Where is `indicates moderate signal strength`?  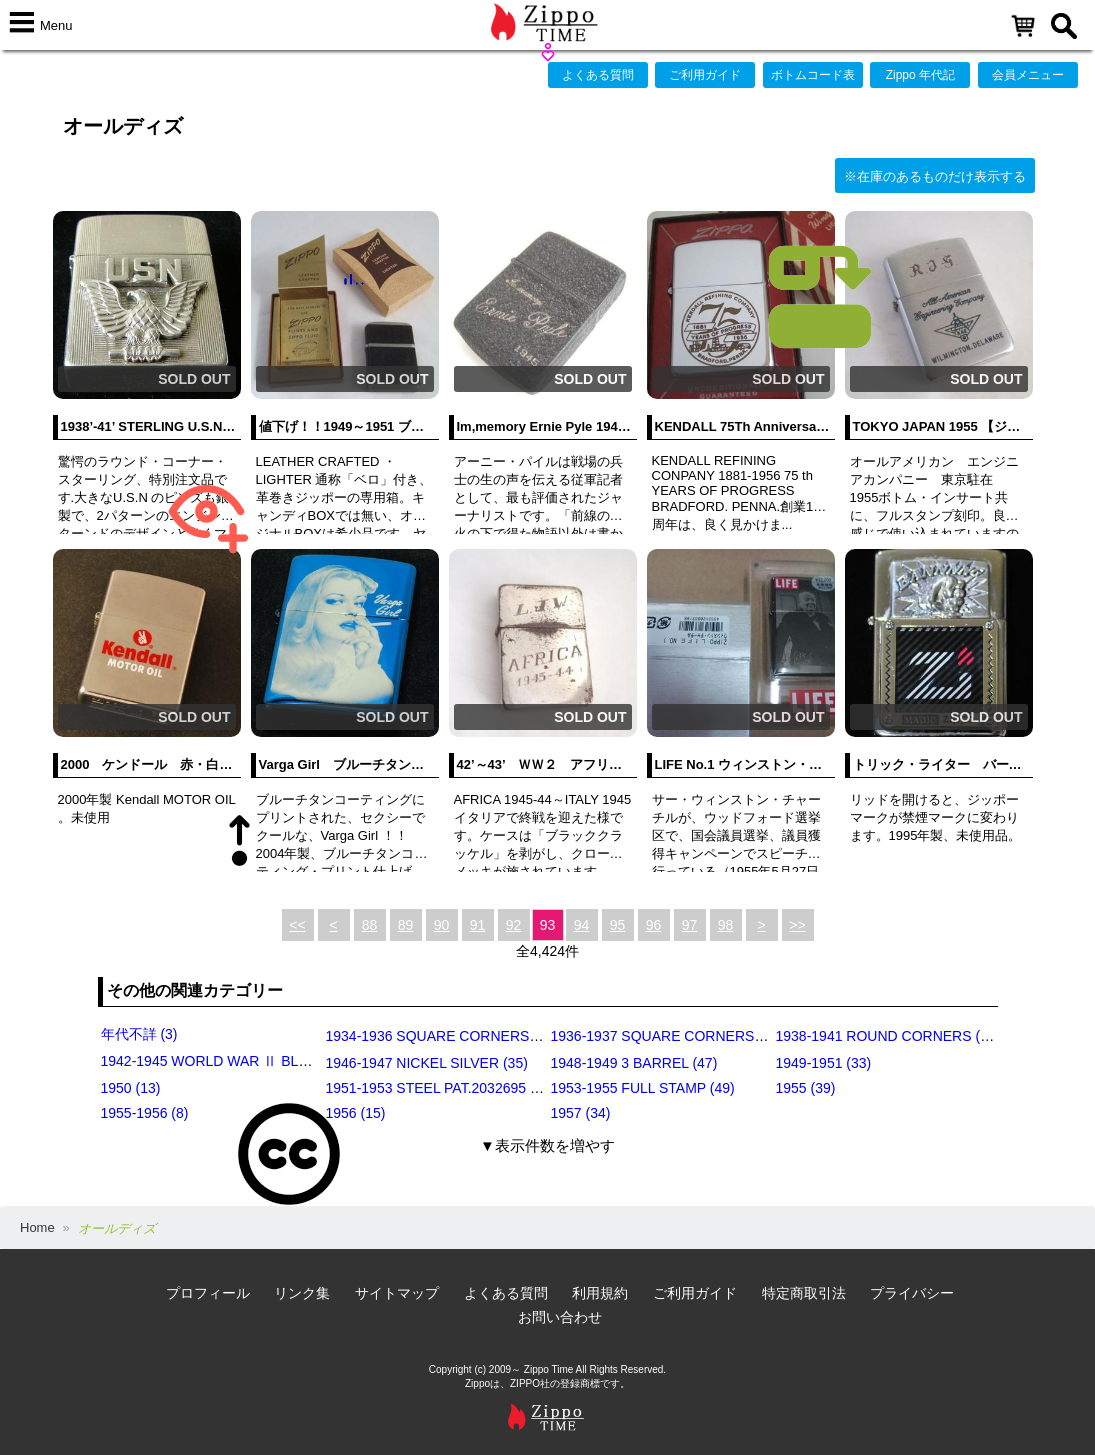 indicates moderate signal strength is located at coordinates (354, 275).